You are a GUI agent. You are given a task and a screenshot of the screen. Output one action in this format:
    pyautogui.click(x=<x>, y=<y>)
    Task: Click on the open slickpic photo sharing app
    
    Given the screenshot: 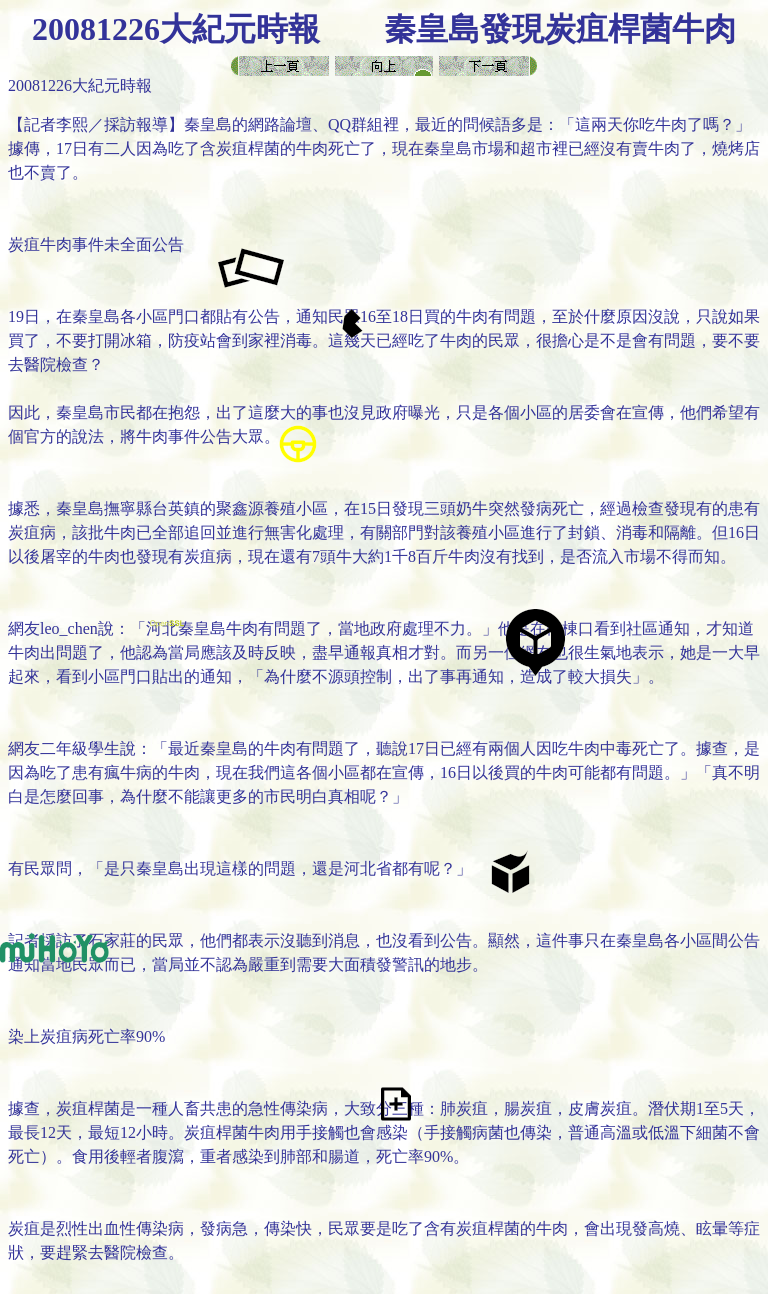 What is the action you would take?
    pyautogui.click(x=251, y=268)
    